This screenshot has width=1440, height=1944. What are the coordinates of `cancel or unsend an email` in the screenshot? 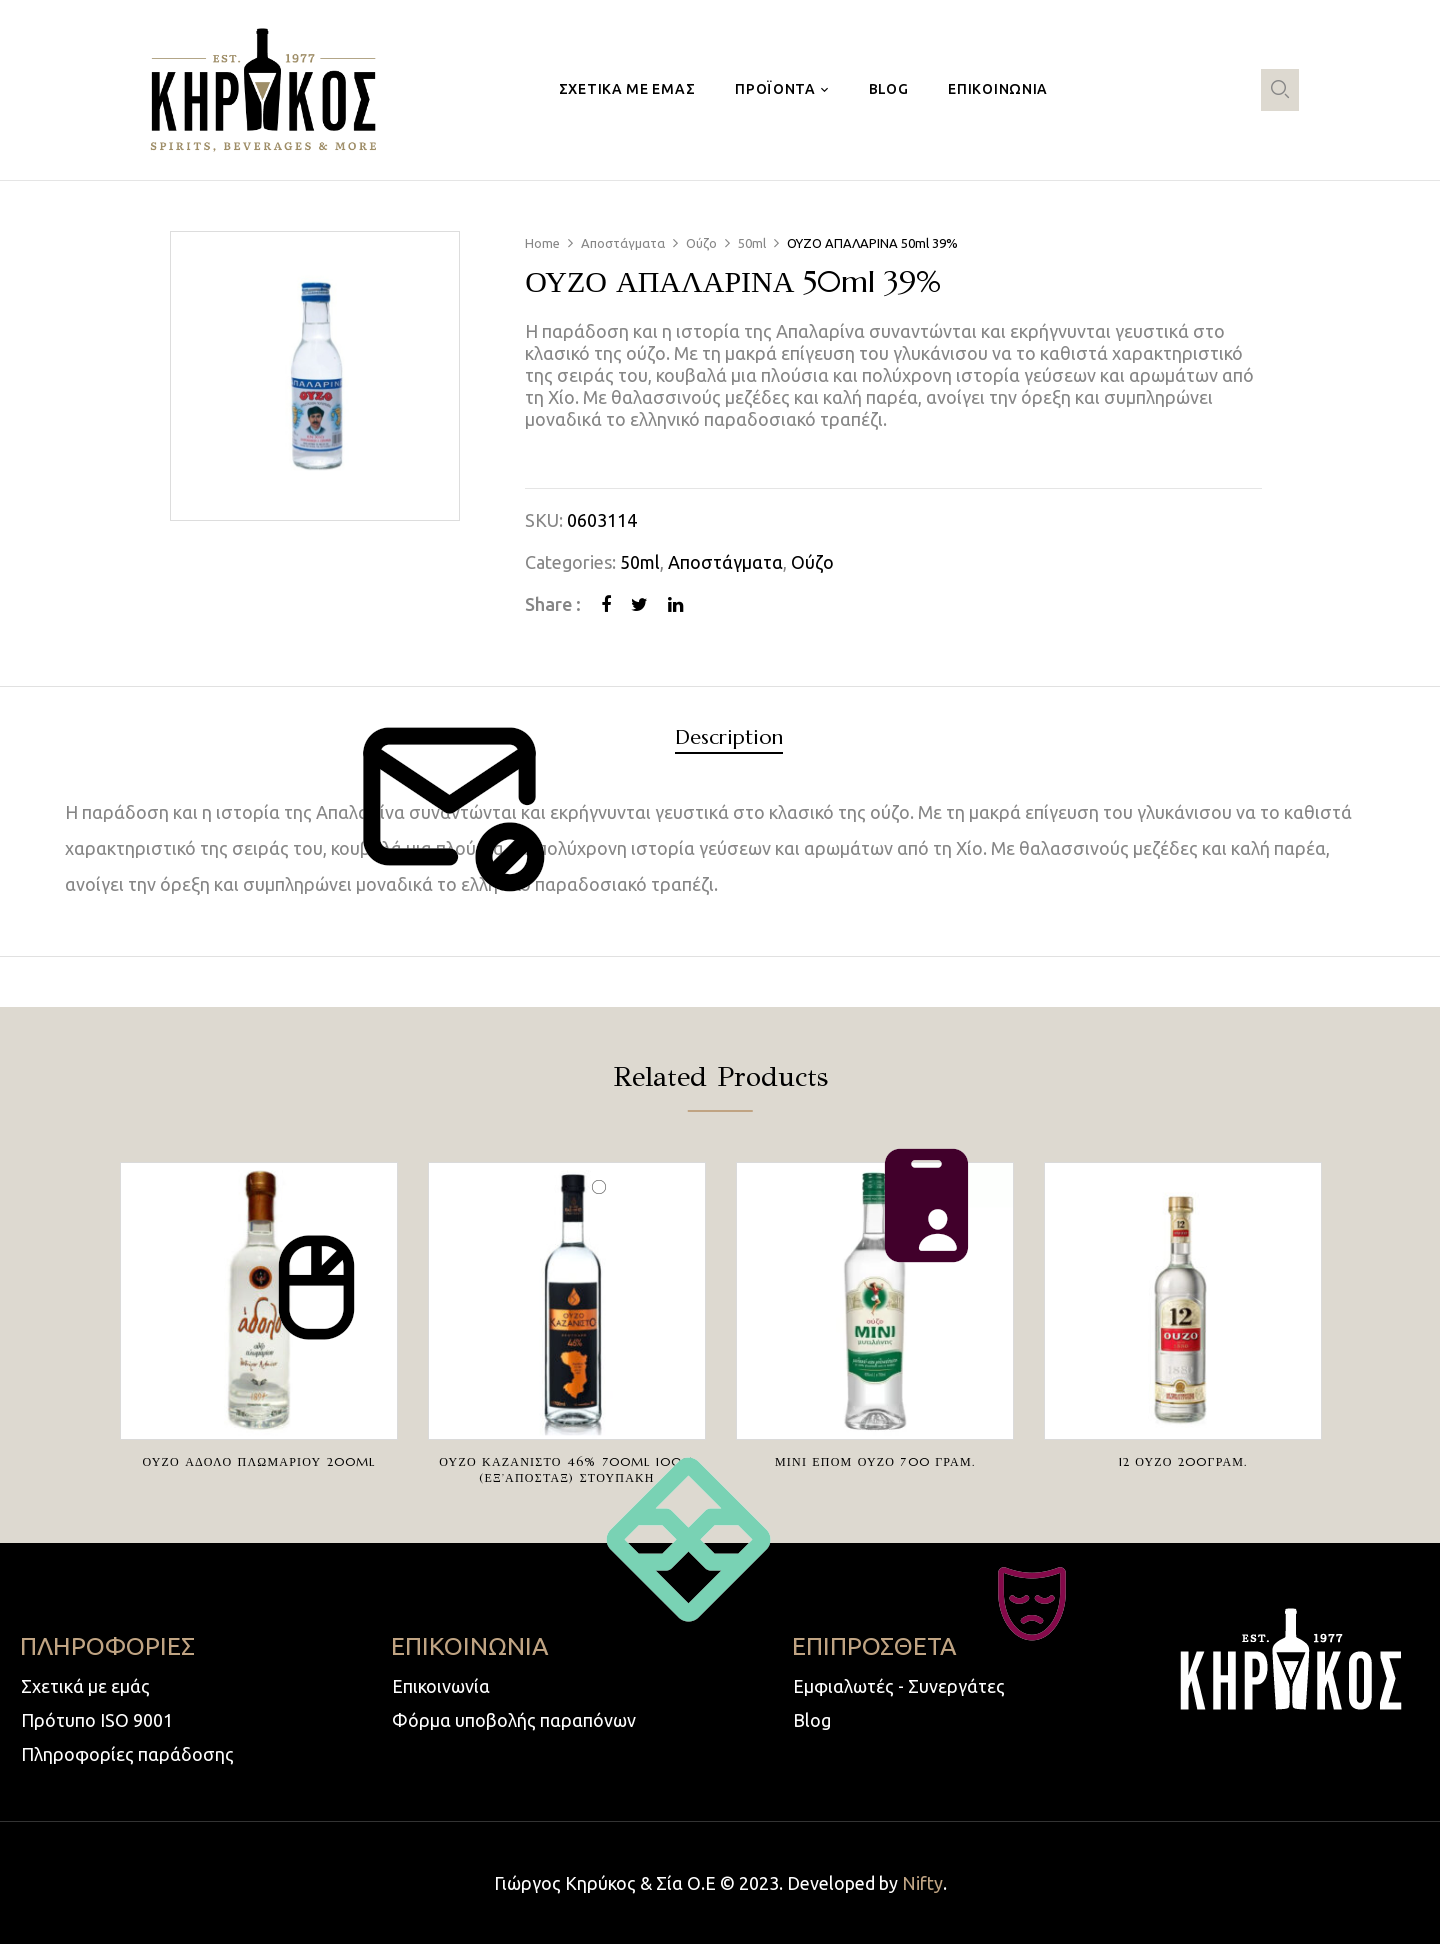 It's located at (449, 796).